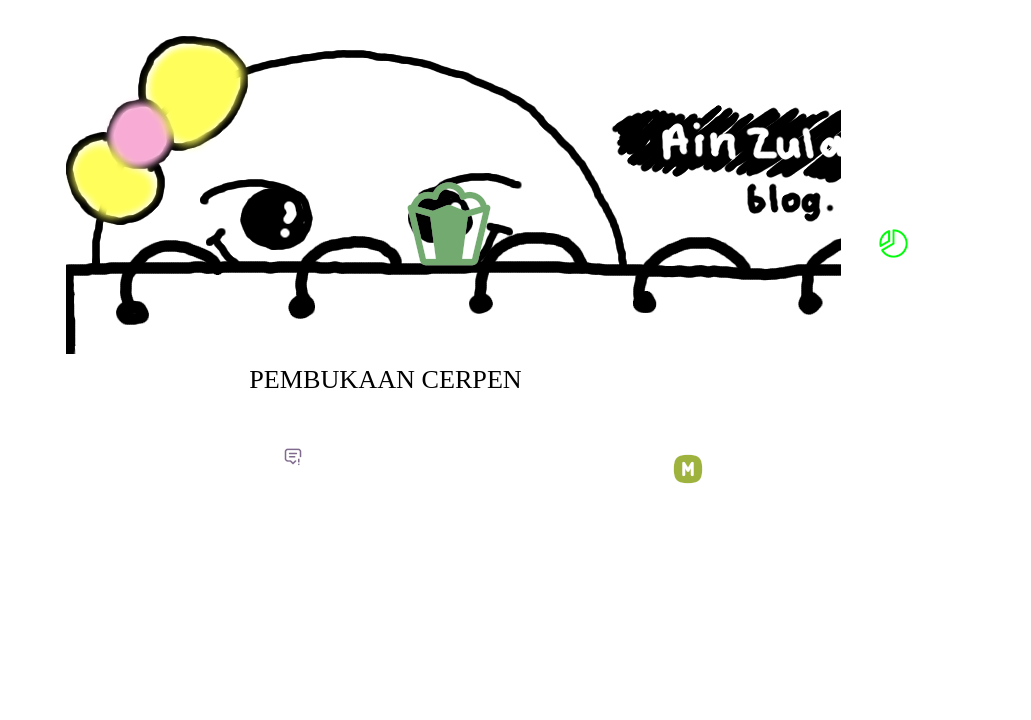 The image size is (1031, 720). Describe the element at coordinates (449, 227) in the screenshot. I see `access movies or entertainment content` at that location.